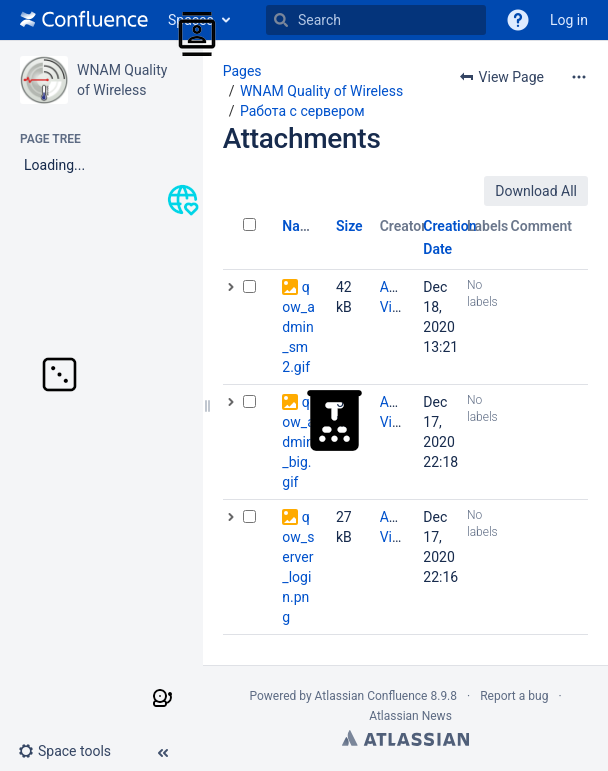 Image resolution: width=608 pixels, height=771 pixels. Describe the element at coordinates (162, 698) in the screenshot. I see `school bell or class alarm notification` at that location.